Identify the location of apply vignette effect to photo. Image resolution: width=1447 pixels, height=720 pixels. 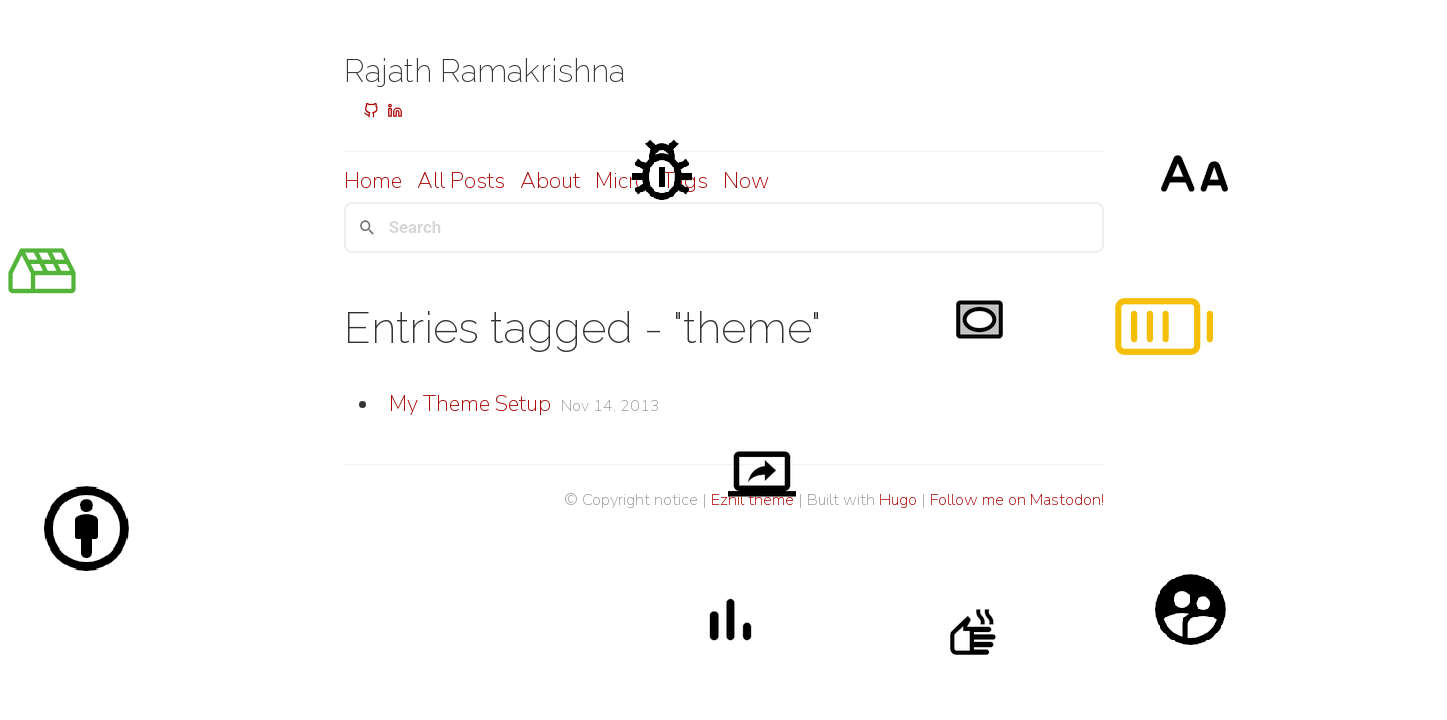
(979, 319).